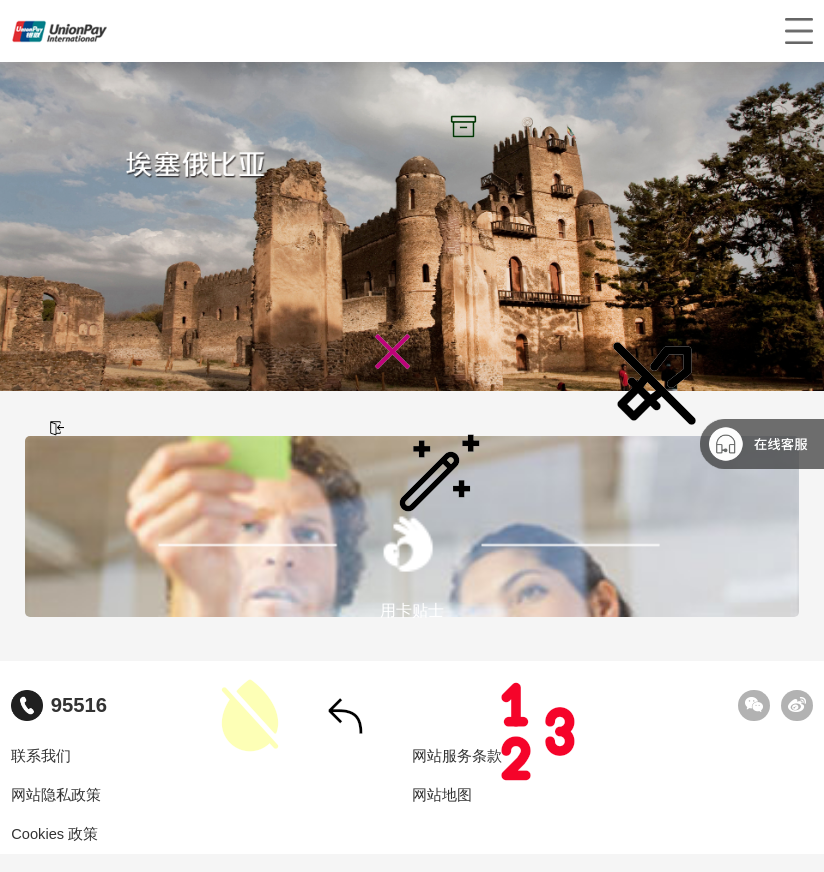 The image size is (824, 872). What do you see at coordinates (439, 474) in the screenshot?
I see `apply automatic formatting or enhancements` at bounding box center [439, 474].